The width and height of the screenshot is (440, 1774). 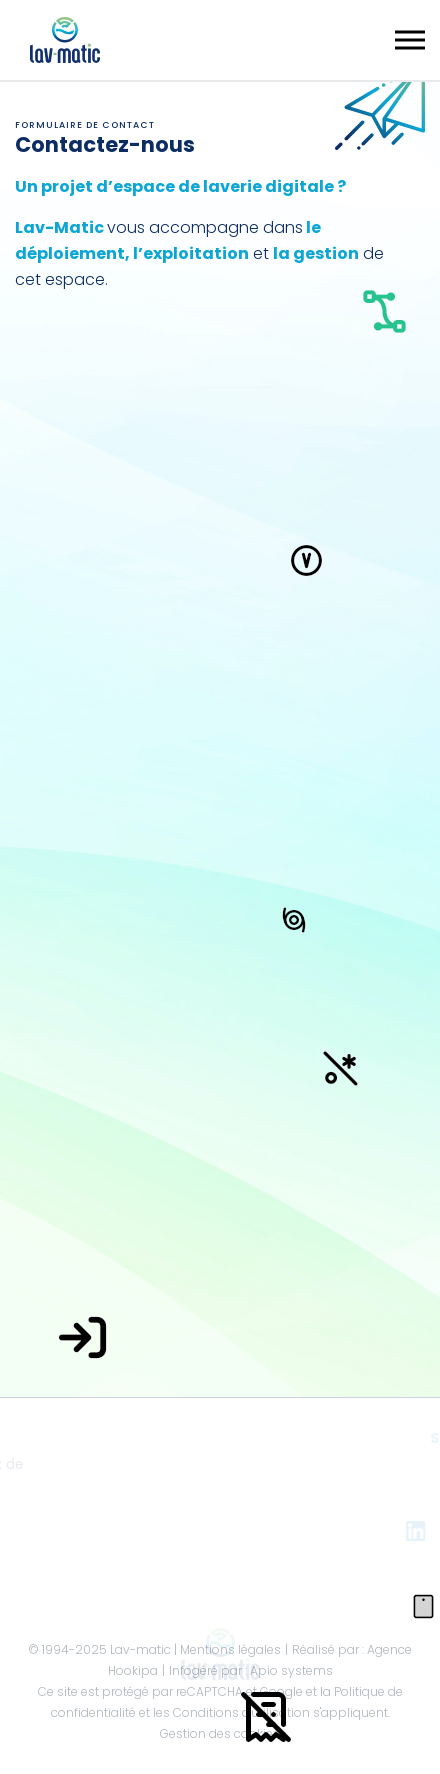 What do you see at coordinates (384, 311) in the screenshot?
I see `edit bezier curve handles` at bounding box center [384, 311].